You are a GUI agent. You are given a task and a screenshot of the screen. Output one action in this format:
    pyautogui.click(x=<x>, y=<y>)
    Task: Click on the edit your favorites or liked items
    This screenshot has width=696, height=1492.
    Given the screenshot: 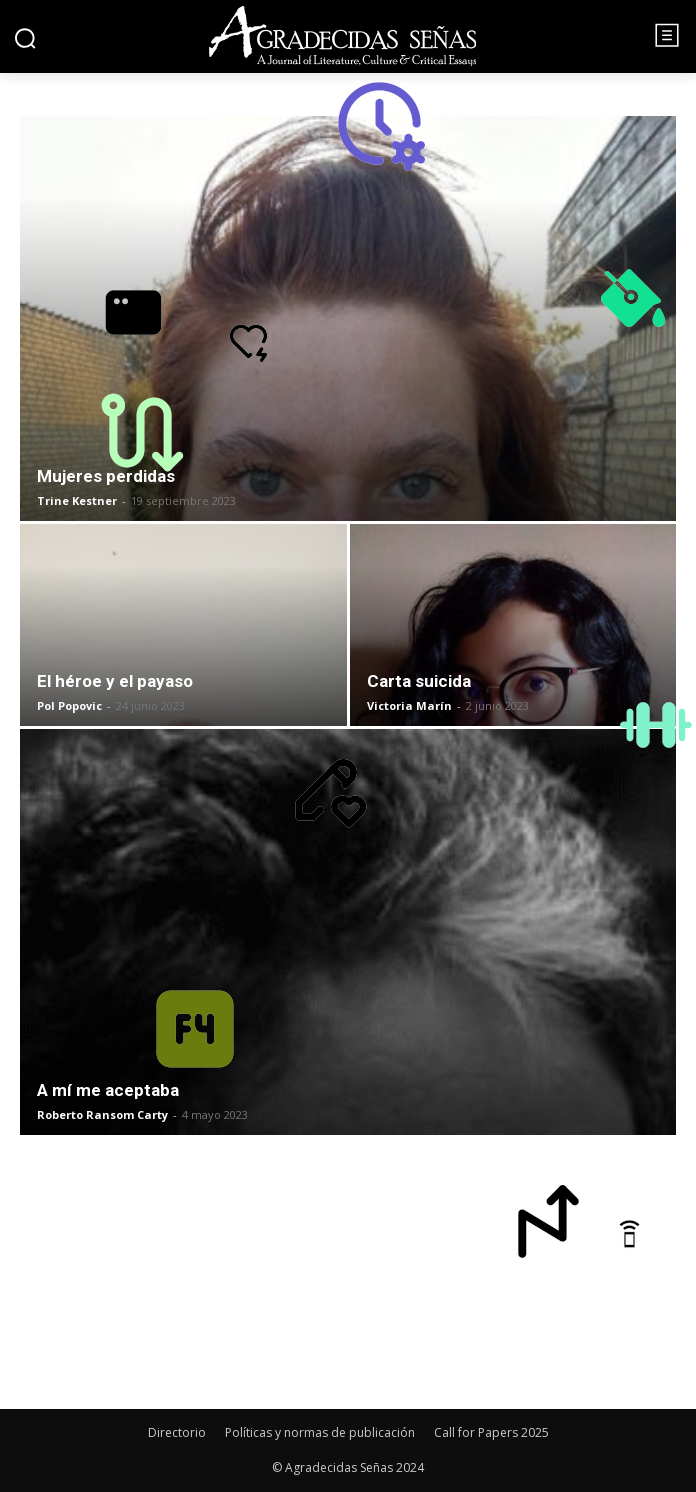 What is the action you would take?
    pyautogui.click(x=327, y=788)
    